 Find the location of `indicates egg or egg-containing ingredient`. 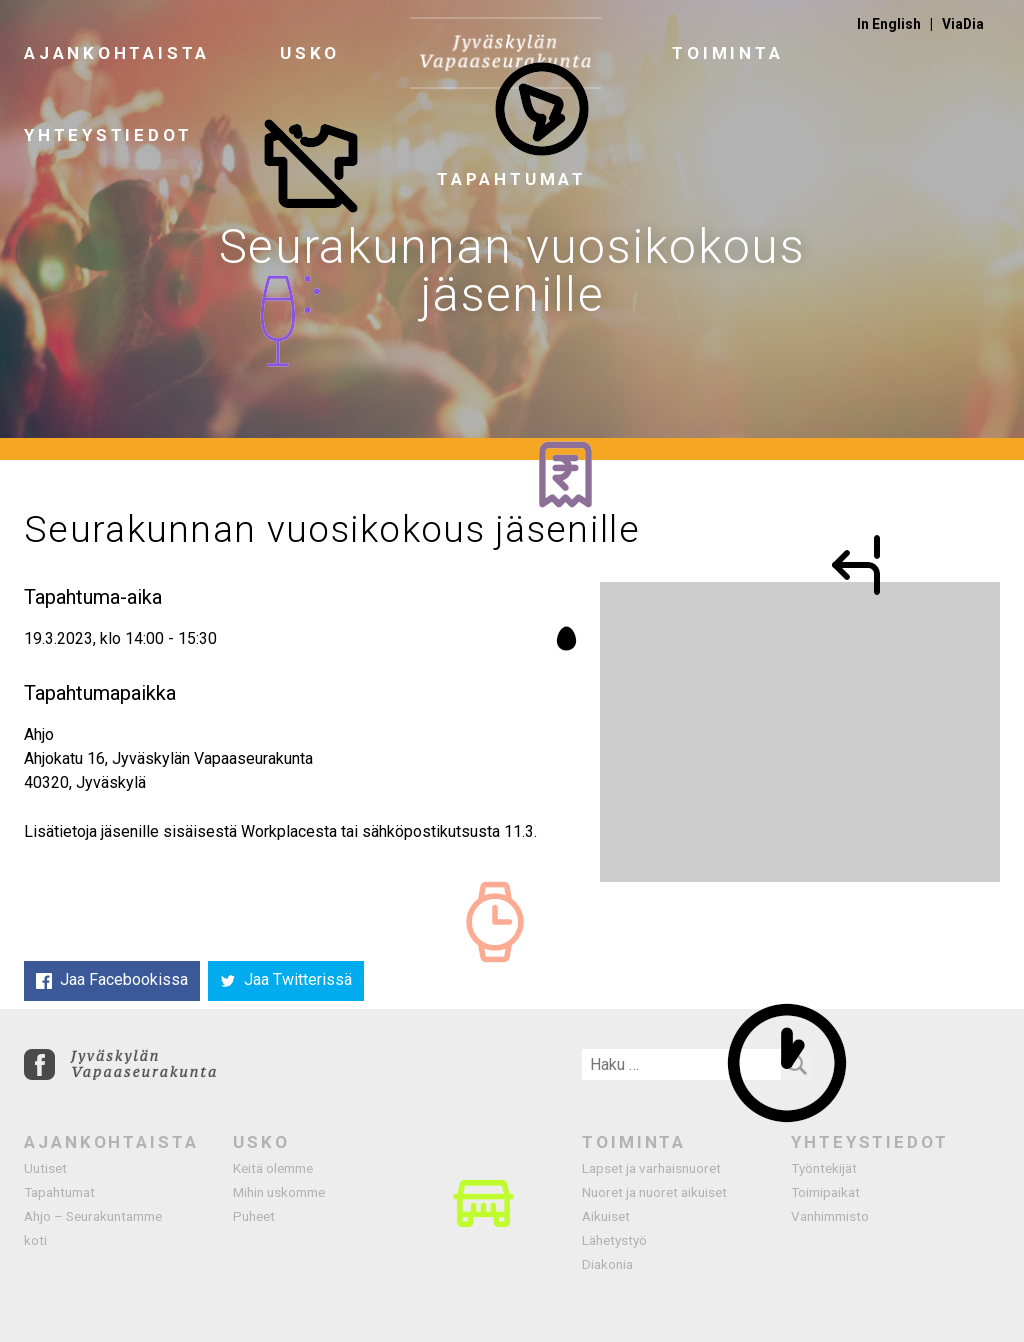

indicates egg or egg-containing ingredient is located at coordinates (566, 638).